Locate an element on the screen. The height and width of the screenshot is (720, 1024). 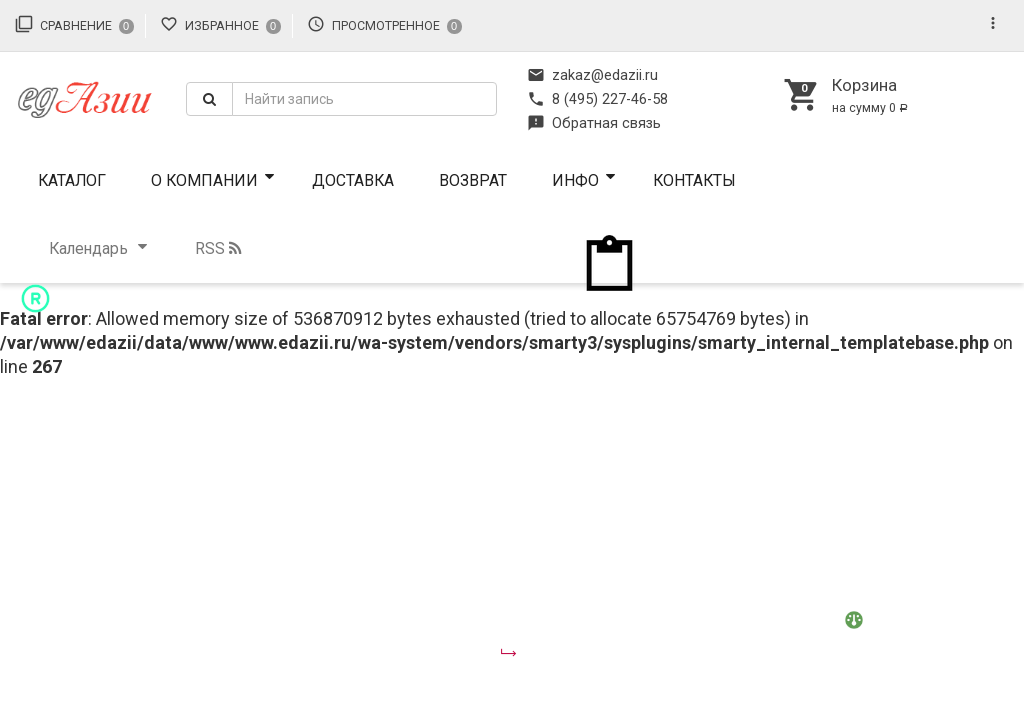
forward or redirect a message is located at coordinates (508, 652).